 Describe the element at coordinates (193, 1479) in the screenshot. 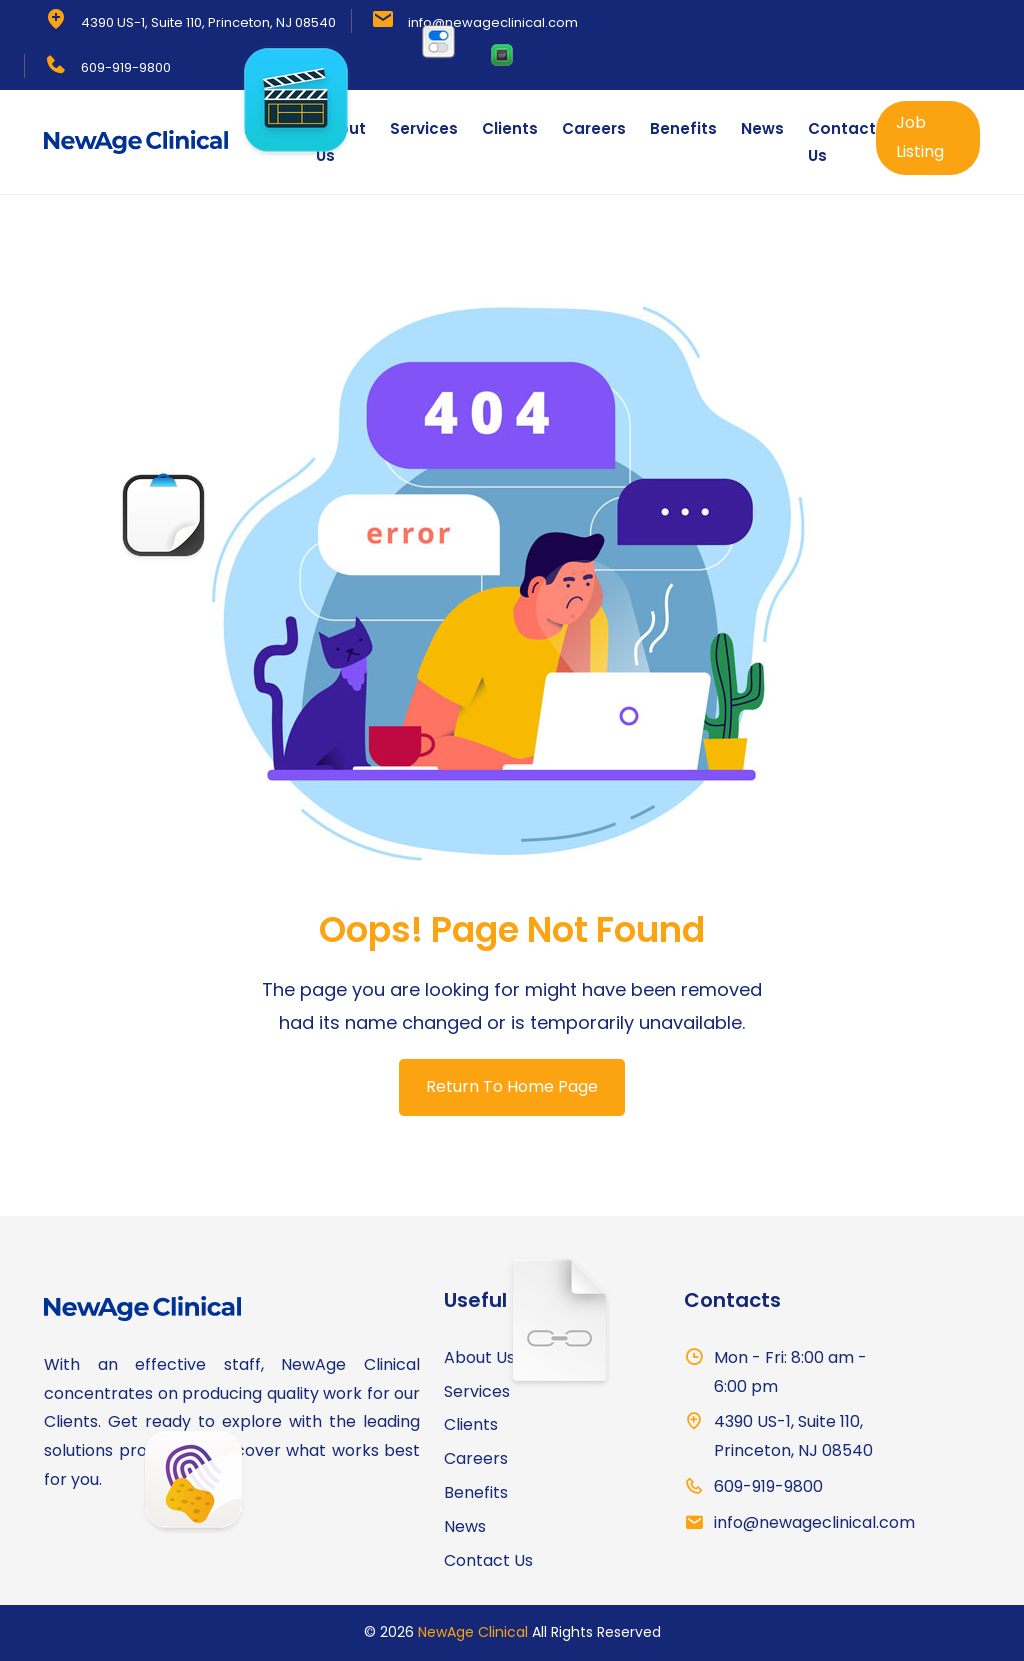

I see `open metadata cleaner app` at that location.